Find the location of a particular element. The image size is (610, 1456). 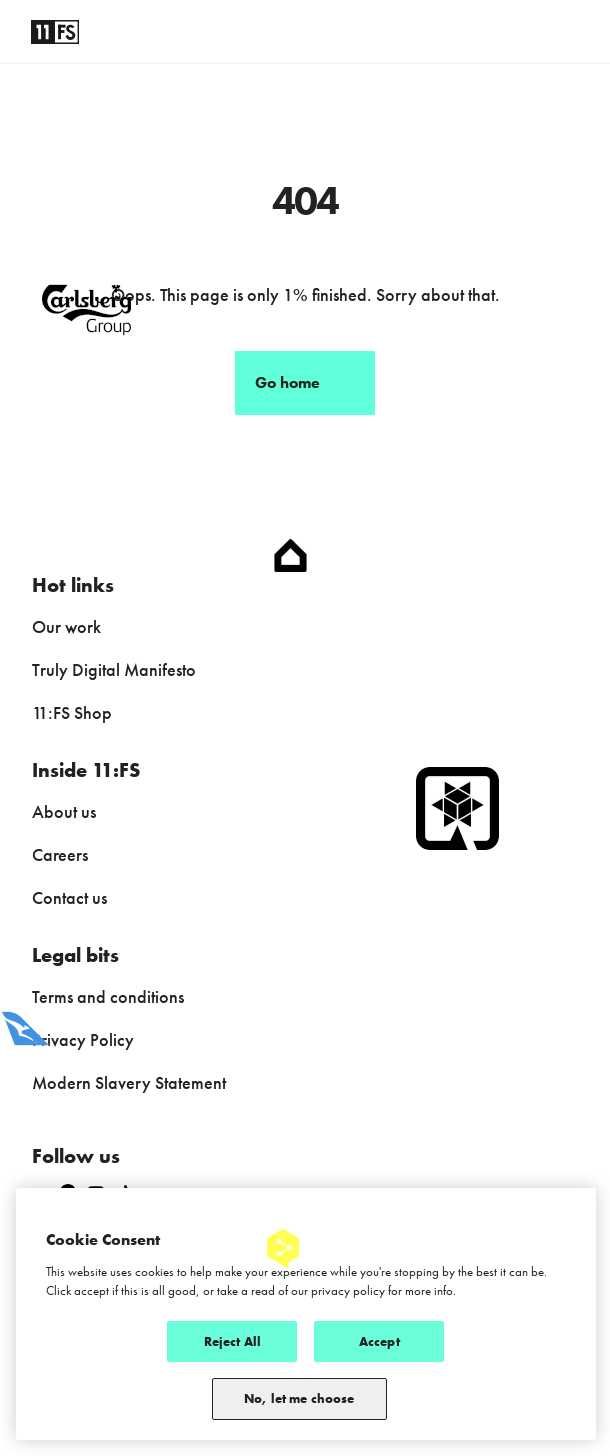

open DeepL translator is located at coordinates (283, 1249).